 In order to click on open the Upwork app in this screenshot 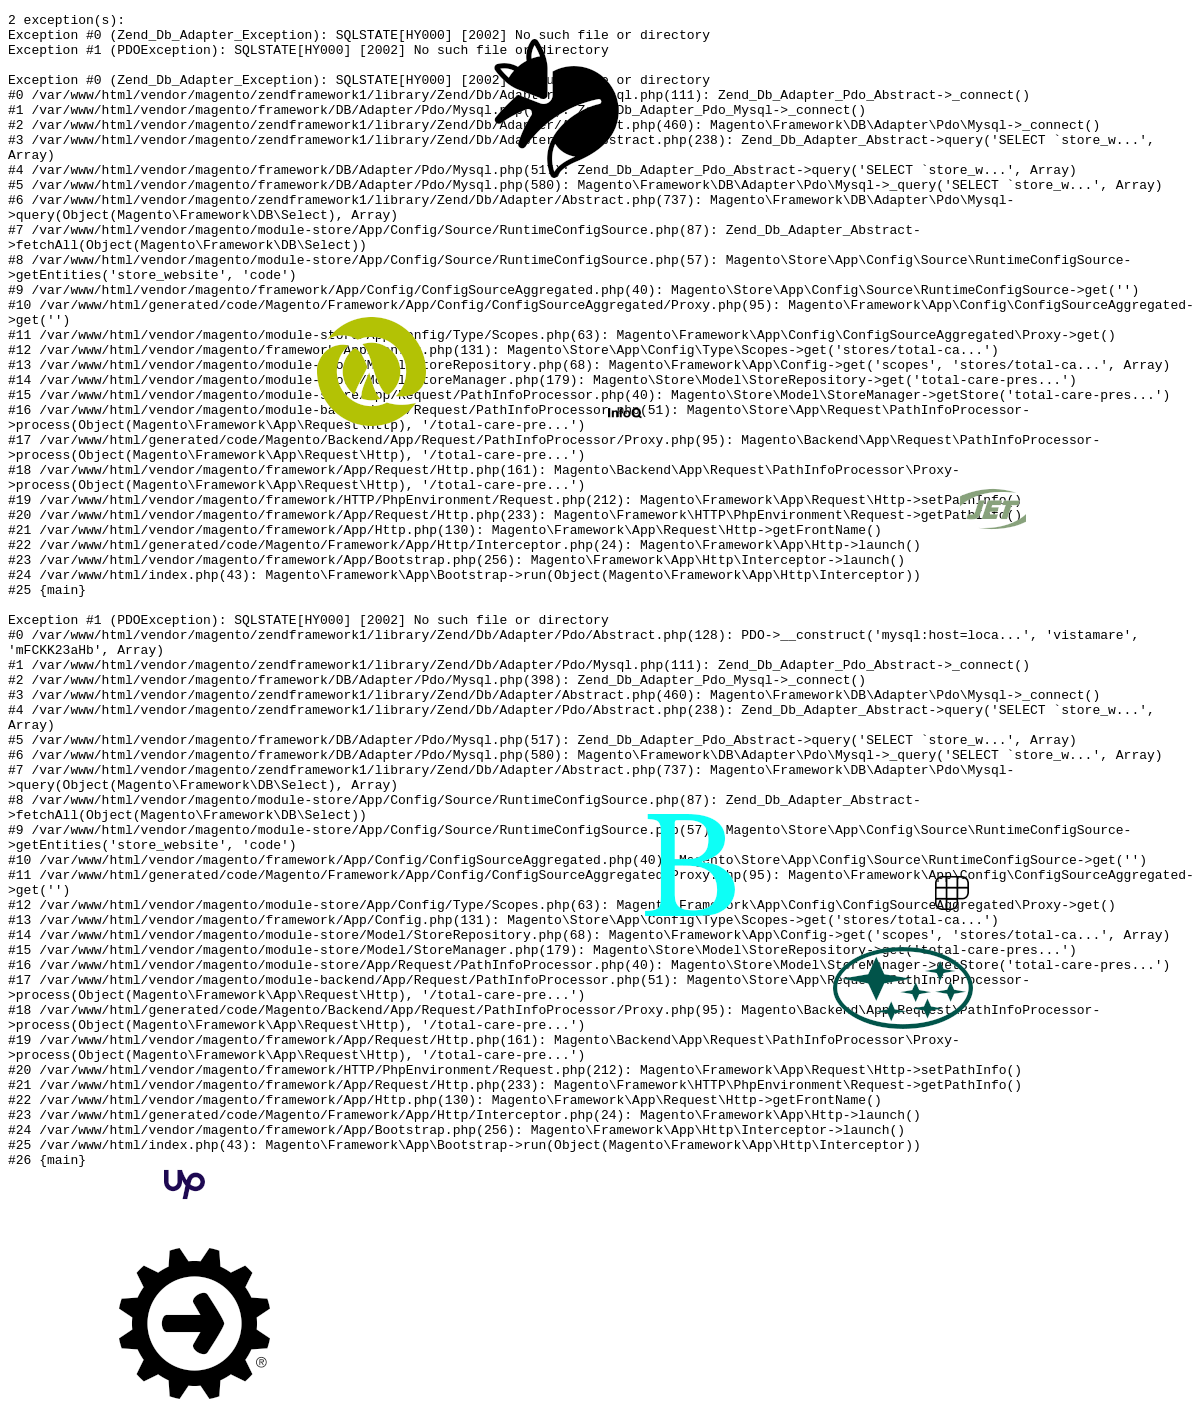, I will do `click(184, 1184)`.